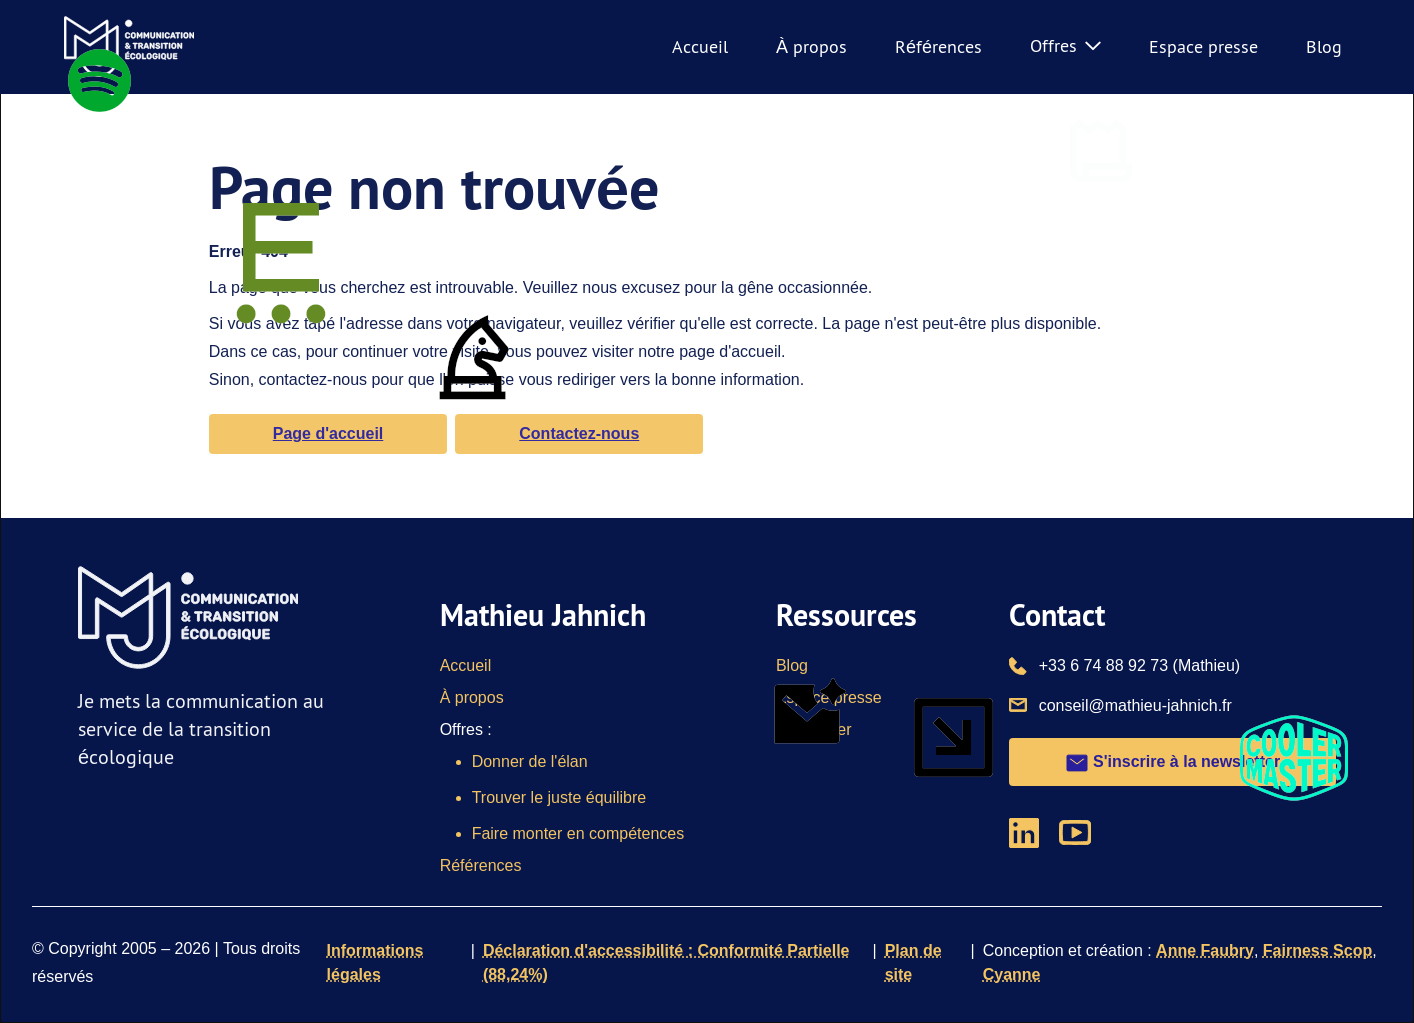 This screenshot has width=1414, height=1023. I want to click on view receipt or transaction history, so click(1098, 151).